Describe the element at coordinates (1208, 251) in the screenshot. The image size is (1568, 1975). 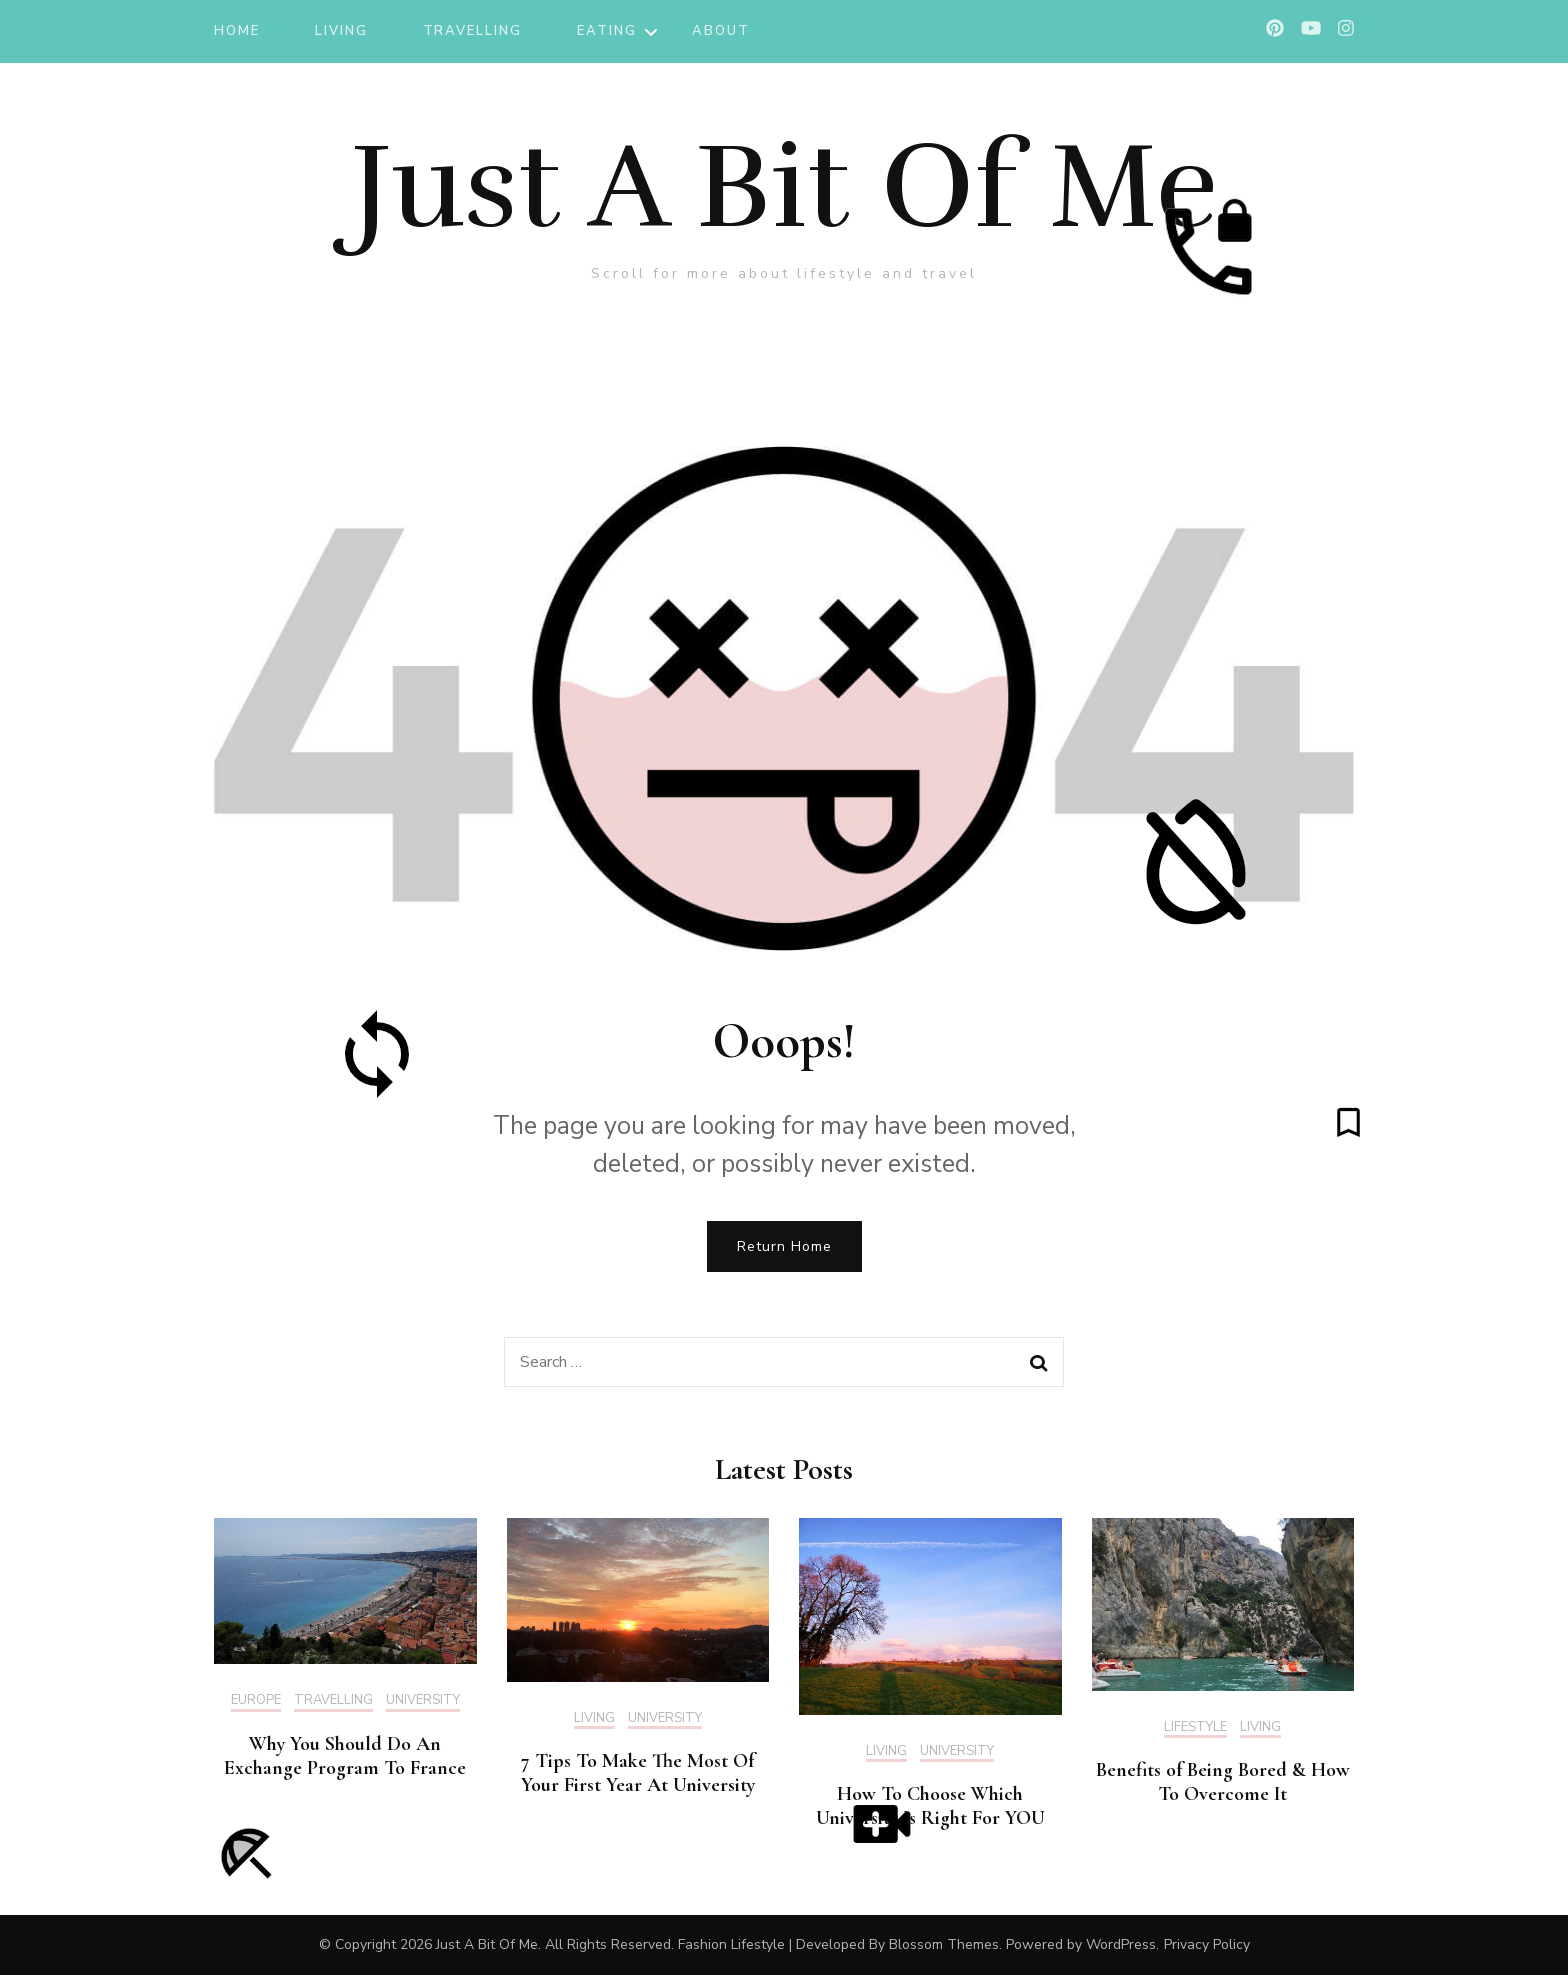
I see `phone is locked or secured` at that location.